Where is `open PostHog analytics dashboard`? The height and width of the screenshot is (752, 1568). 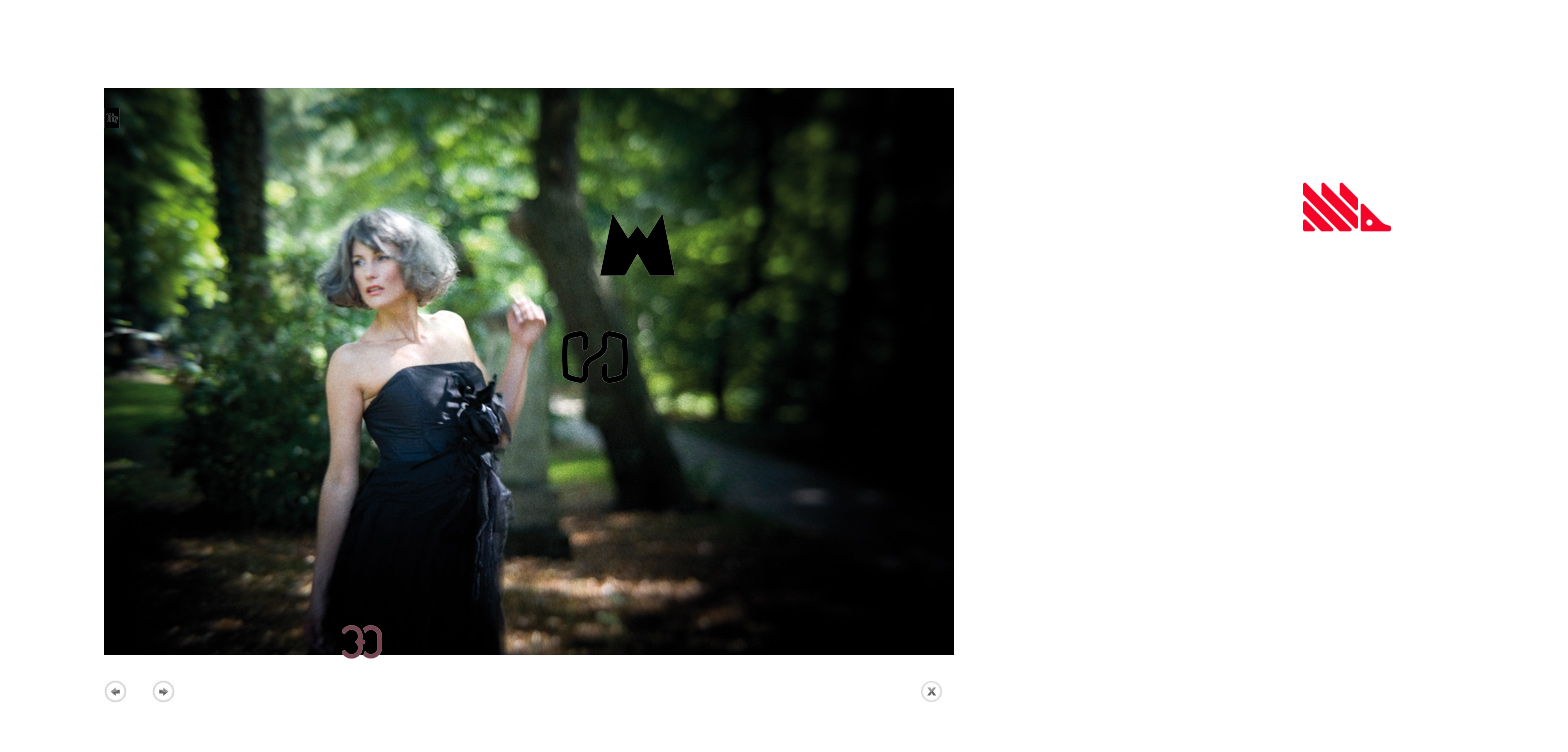 open PostHog analytics dashboard is located at coordinates (1347, 207).